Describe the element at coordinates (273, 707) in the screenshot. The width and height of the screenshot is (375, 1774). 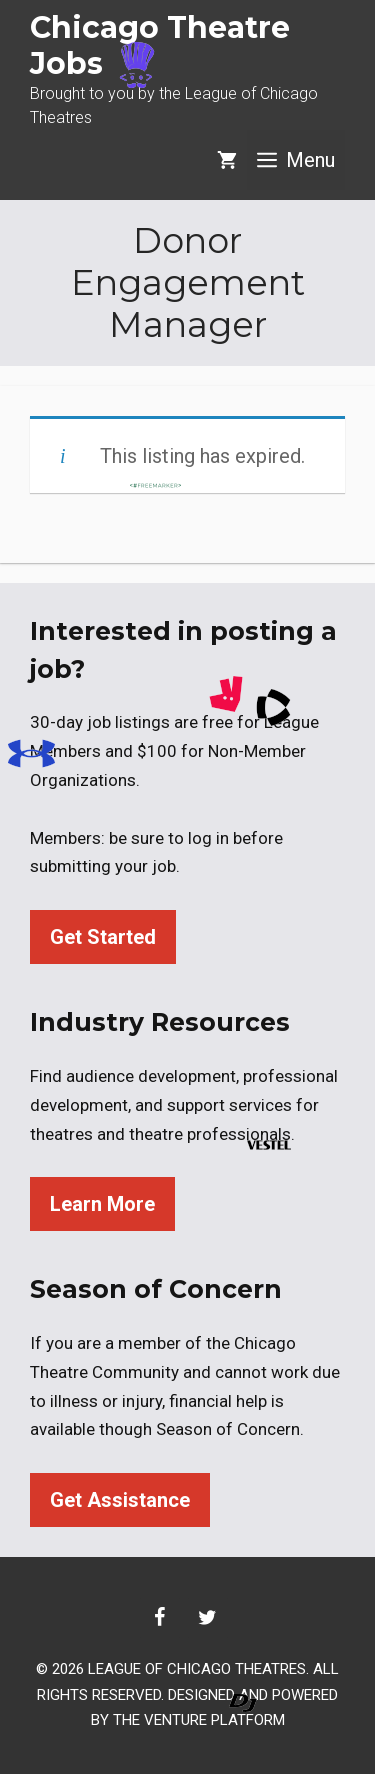
I see `Clarivate company logo` at that location.